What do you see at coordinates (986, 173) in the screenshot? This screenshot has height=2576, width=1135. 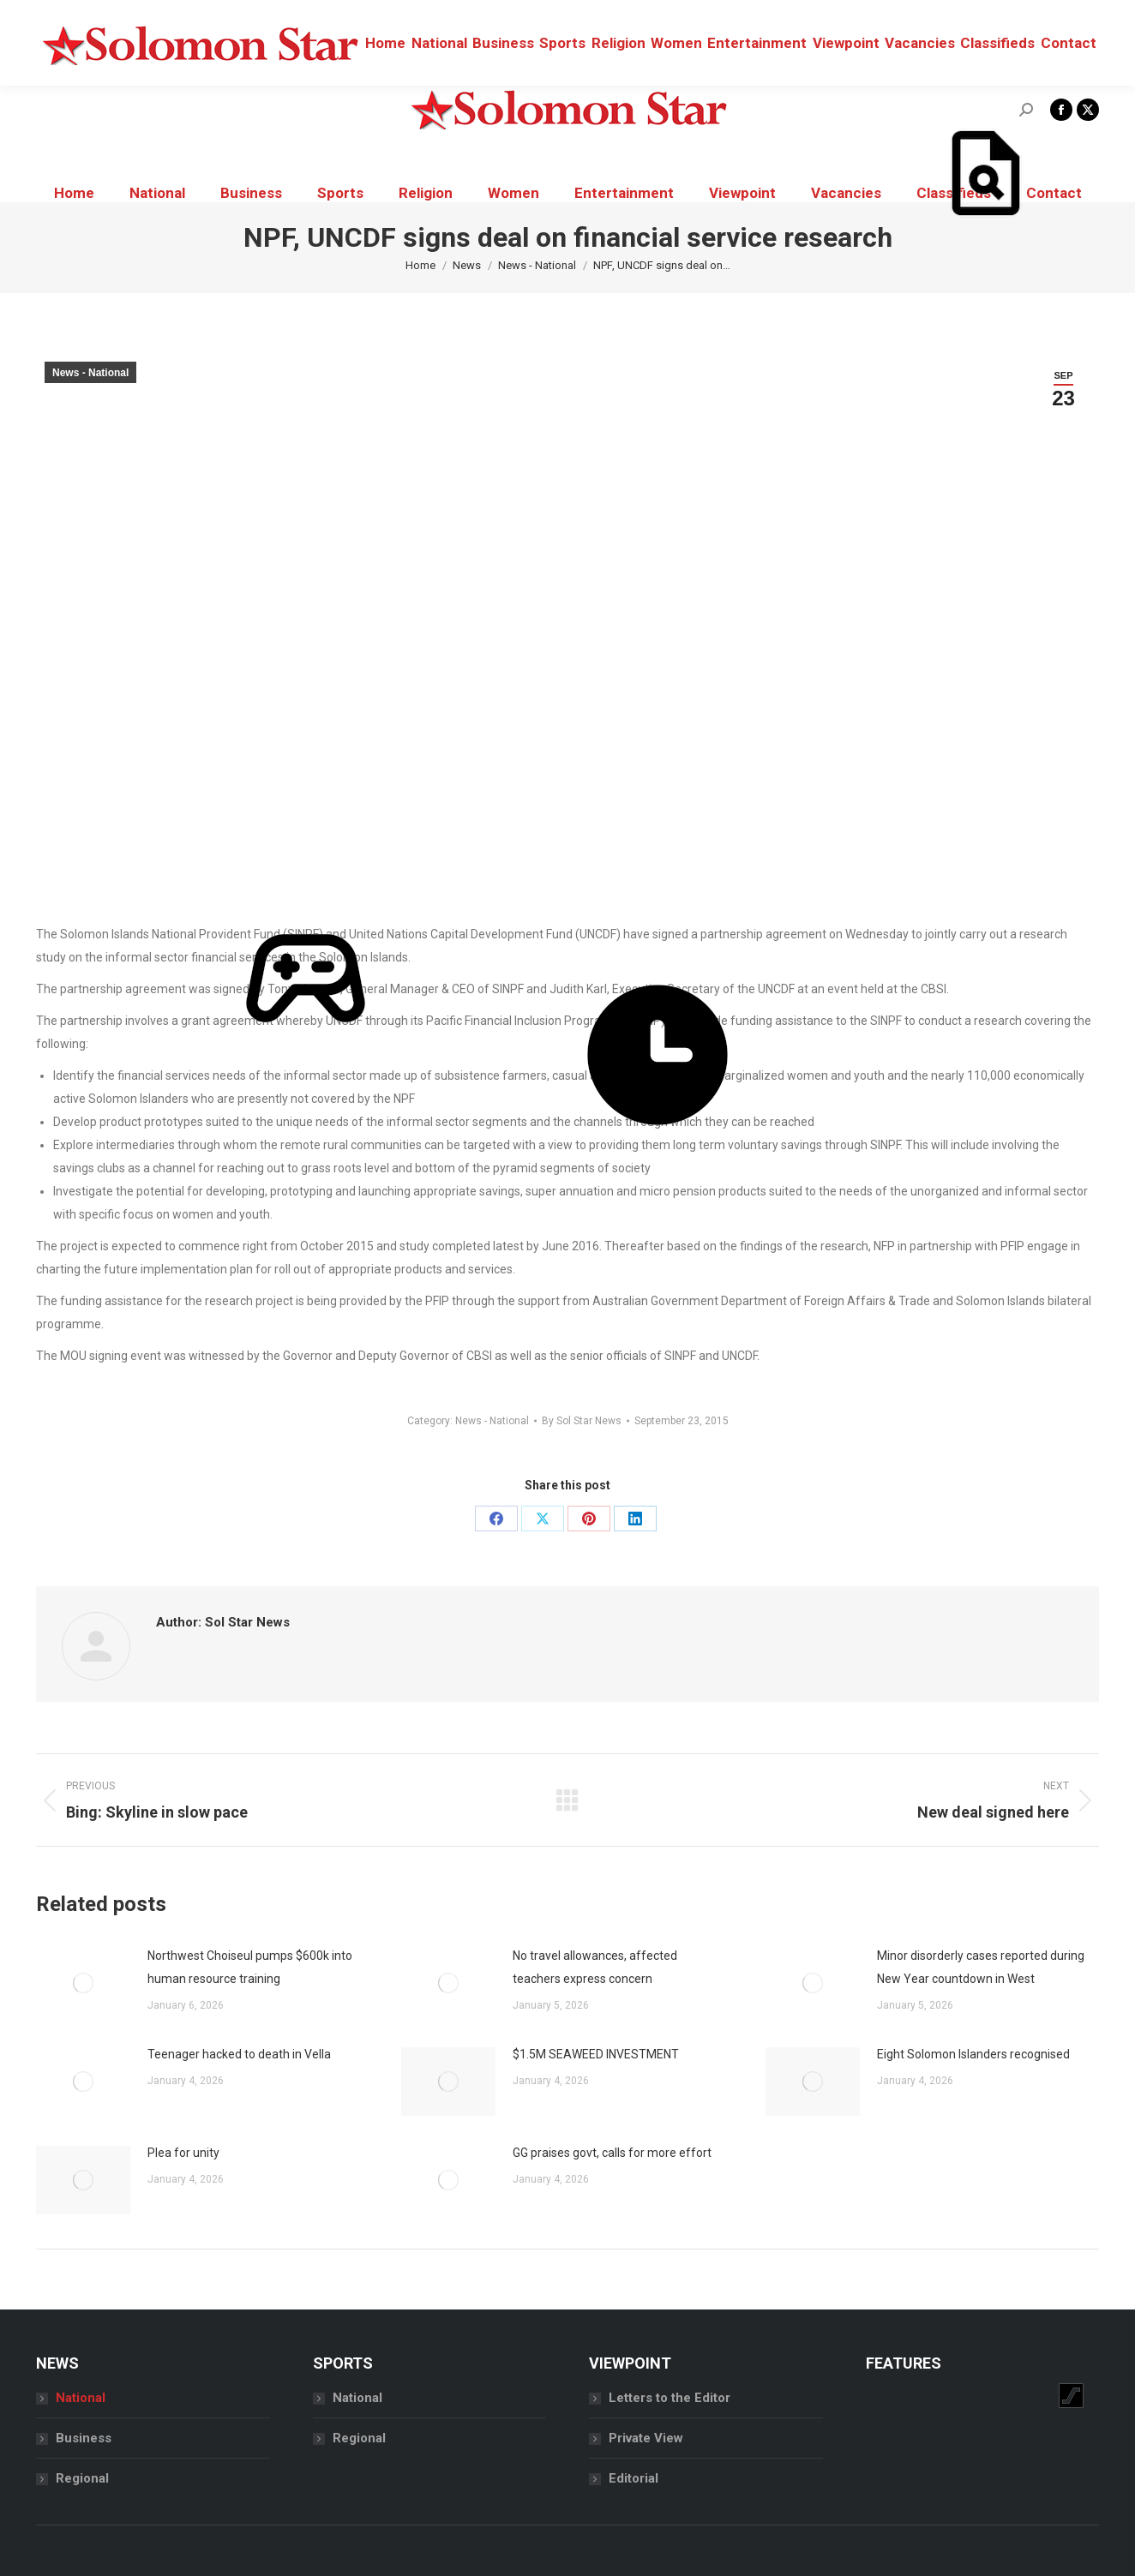 I see `check document for plagiarism` at bounding box center [986, 173].